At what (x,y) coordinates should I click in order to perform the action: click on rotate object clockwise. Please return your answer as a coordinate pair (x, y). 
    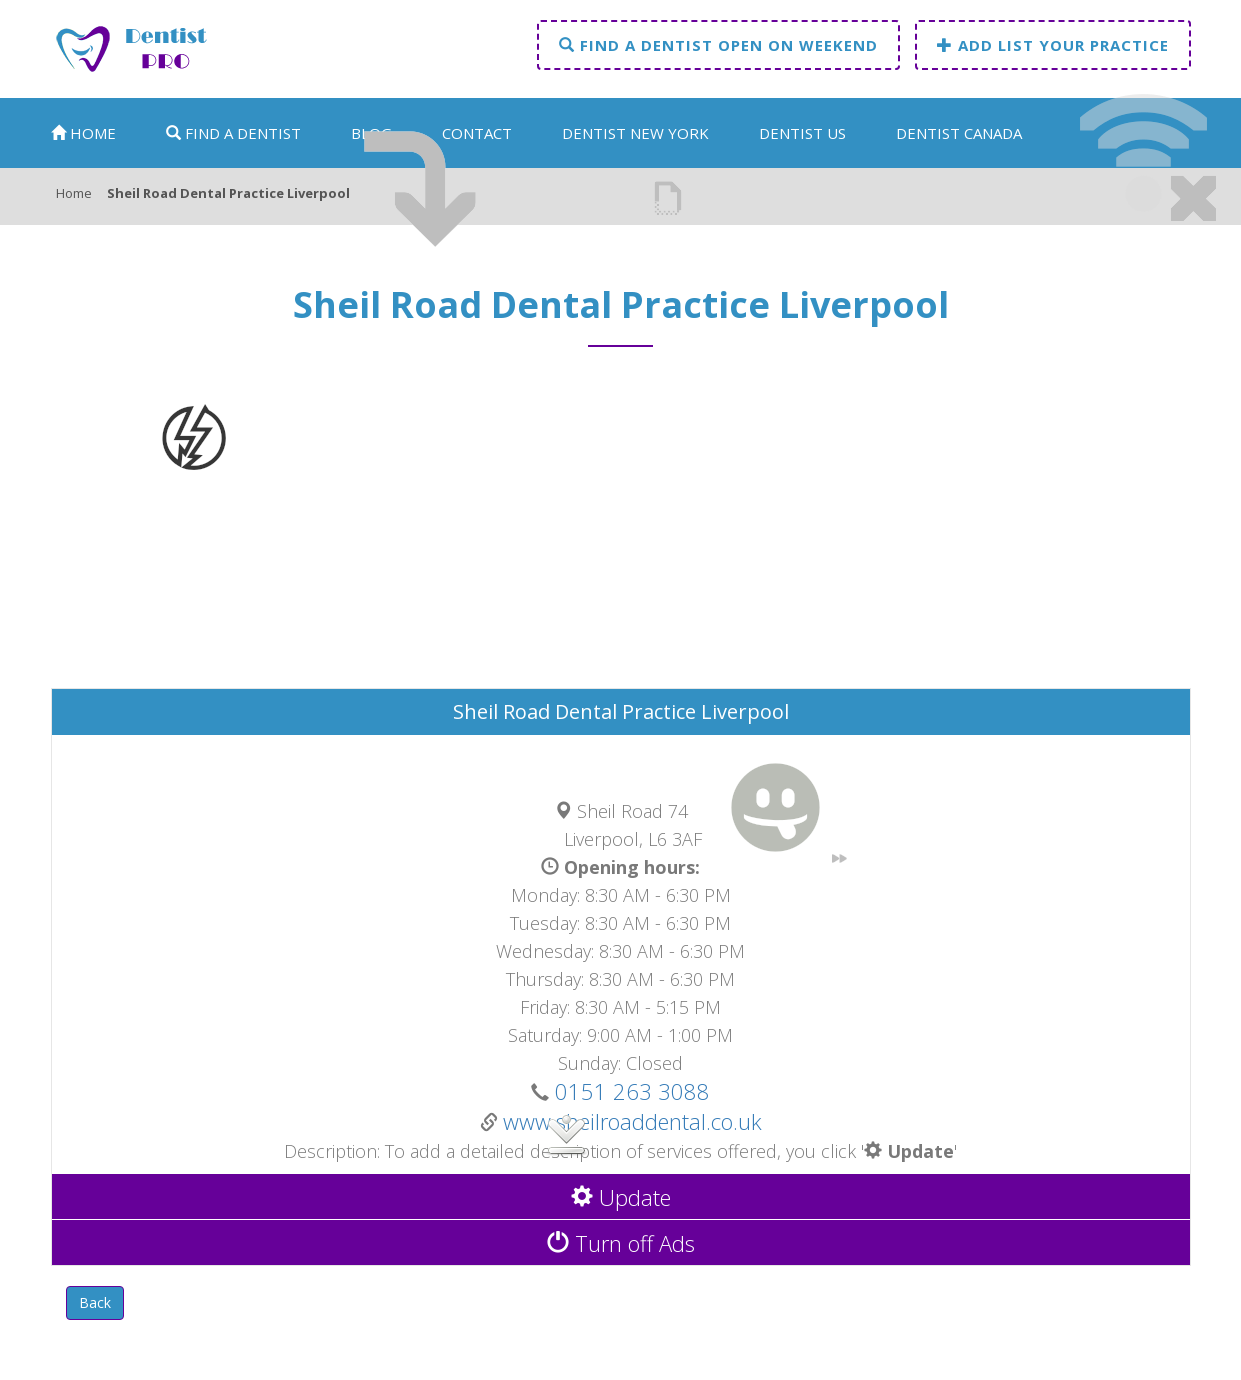
    Looking at the image, I should click on (415, 182).